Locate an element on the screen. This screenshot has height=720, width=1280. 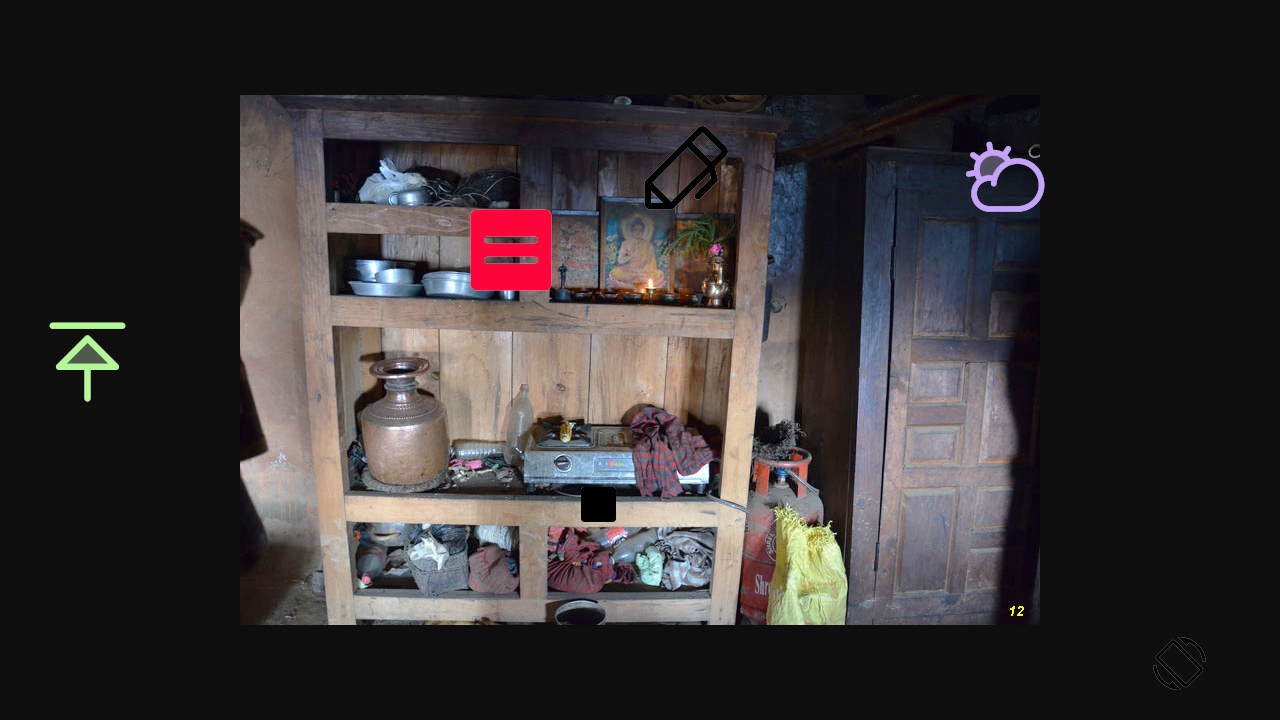
view current weather conditions is located at coordinates (1005, 178).